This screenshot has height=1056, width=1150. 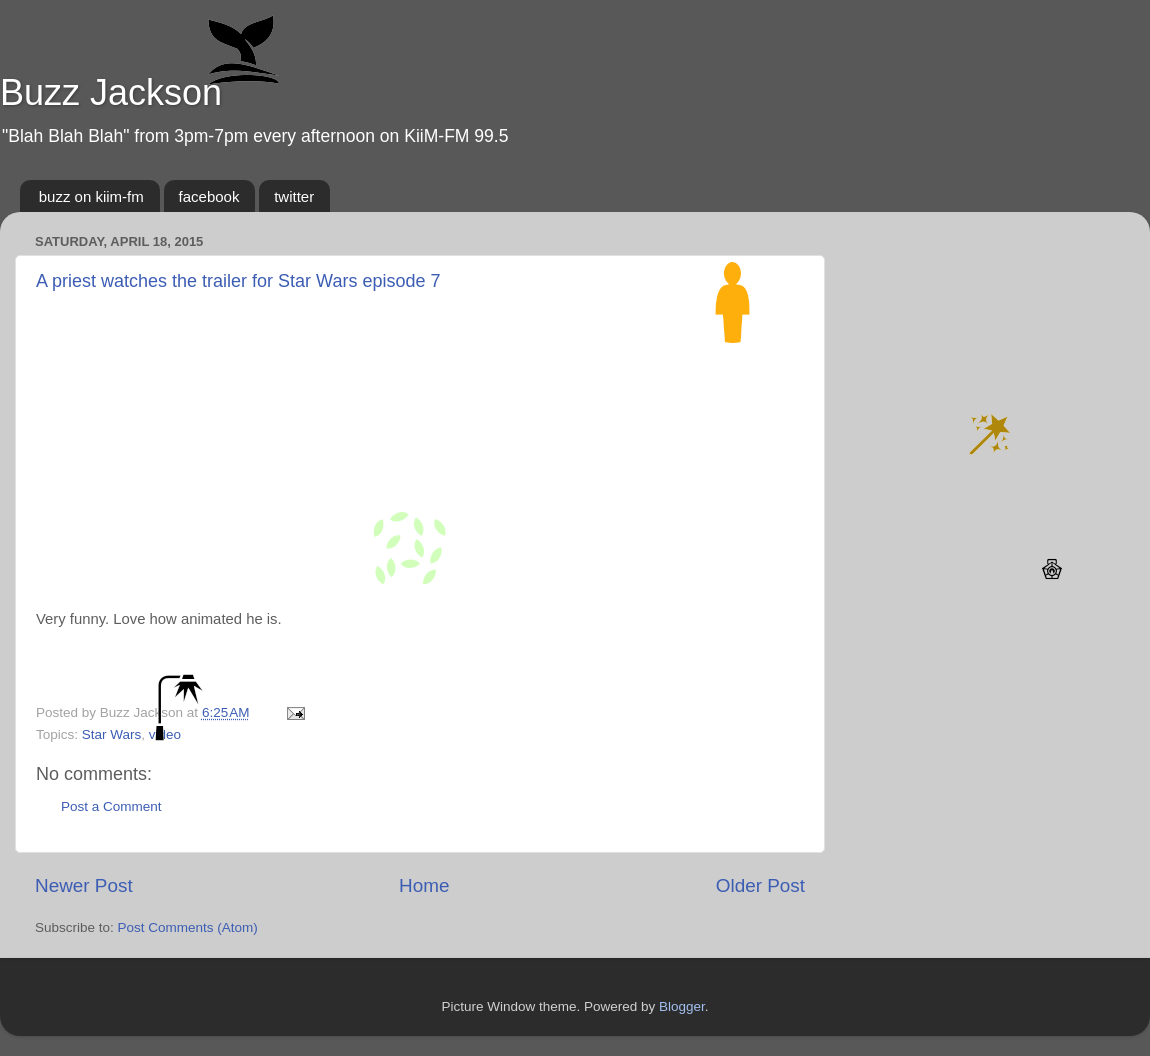 I want to click on sesame seeds ingredient or allergen indicator, so click(x=409, y=548).